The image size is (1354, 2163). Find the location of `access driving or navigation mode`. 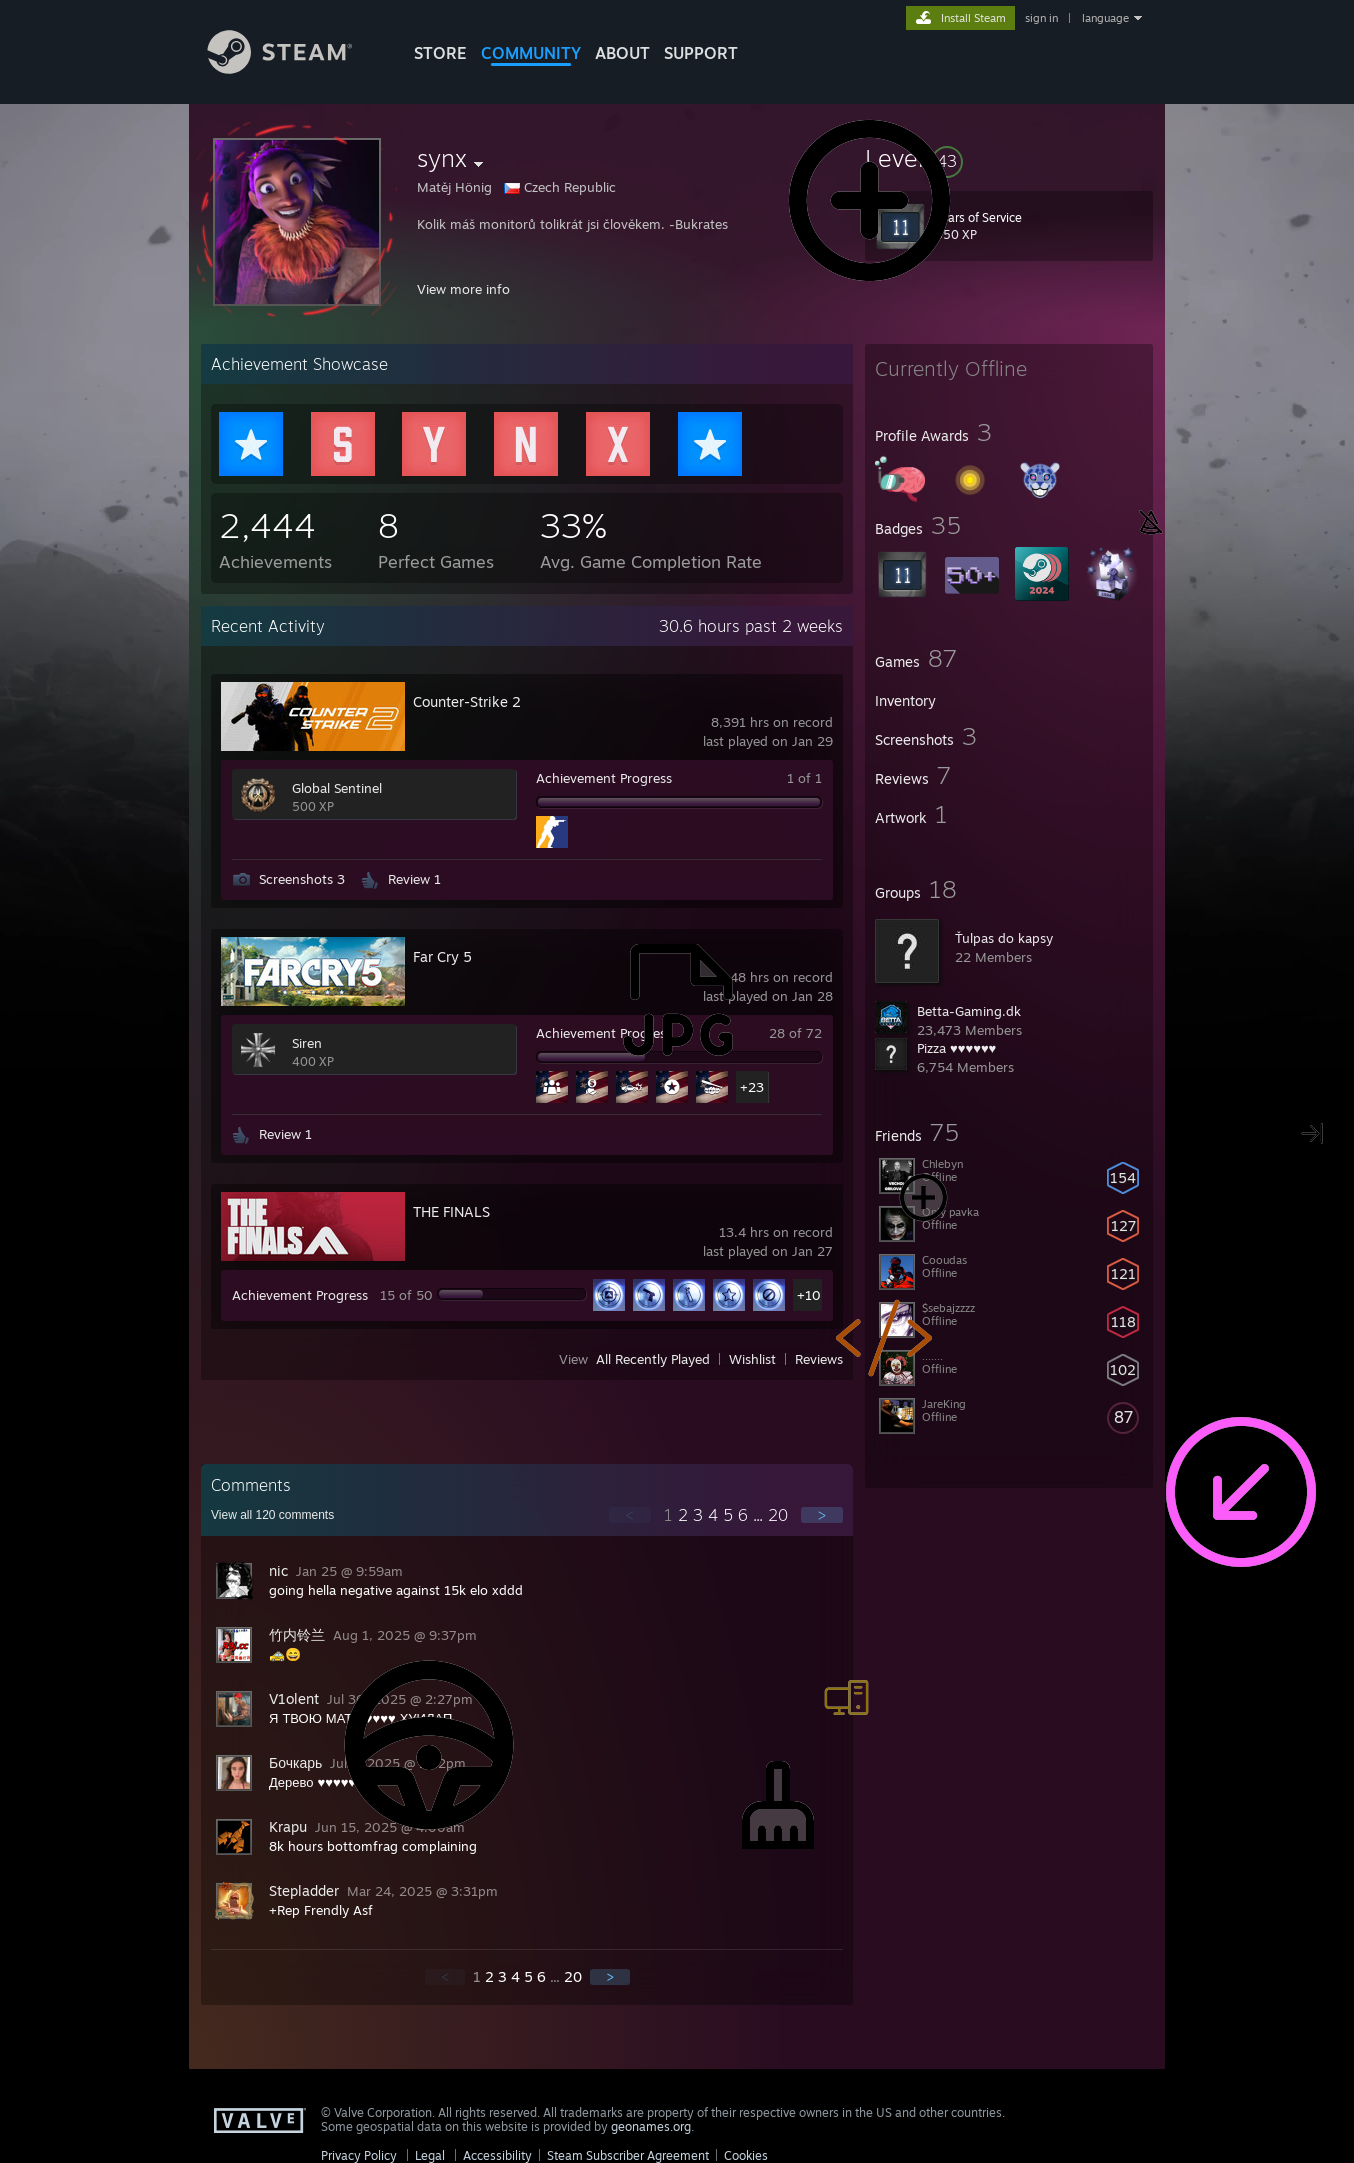

access driving or navigation mode is located at coordinates (429, 1745).